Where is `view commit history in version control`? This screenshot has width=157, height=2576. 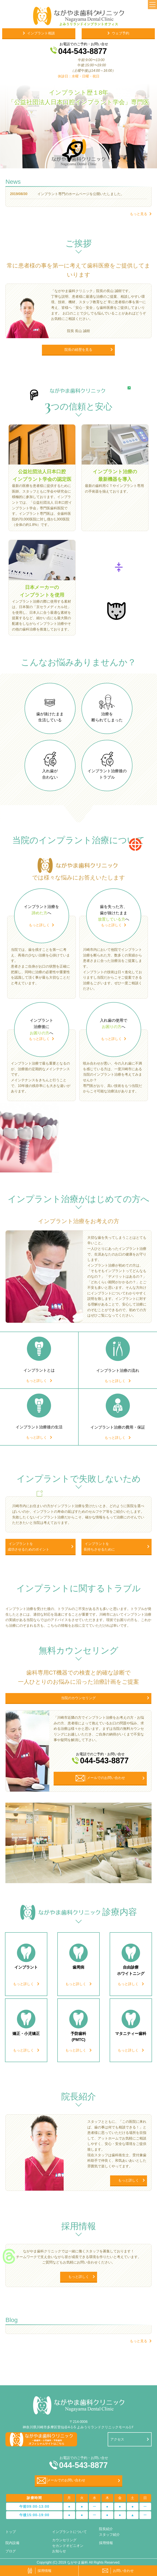 view commit history in version control is located at coordinates (99, 13).